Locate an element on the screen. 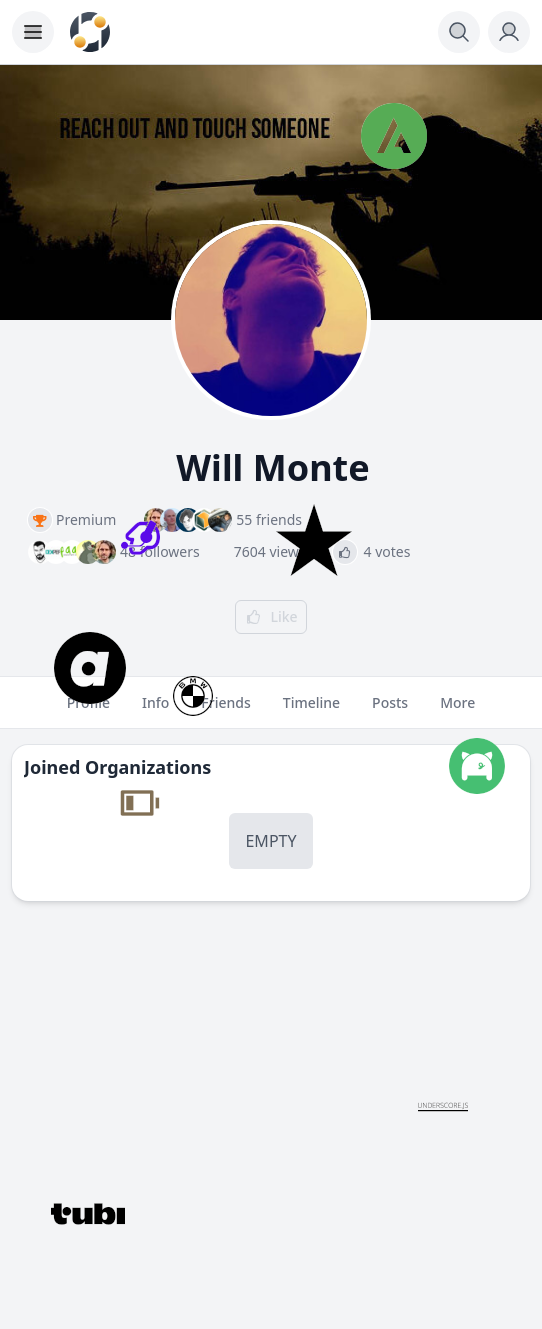  underscore.js library logo is located at coordinates (443, 1107).